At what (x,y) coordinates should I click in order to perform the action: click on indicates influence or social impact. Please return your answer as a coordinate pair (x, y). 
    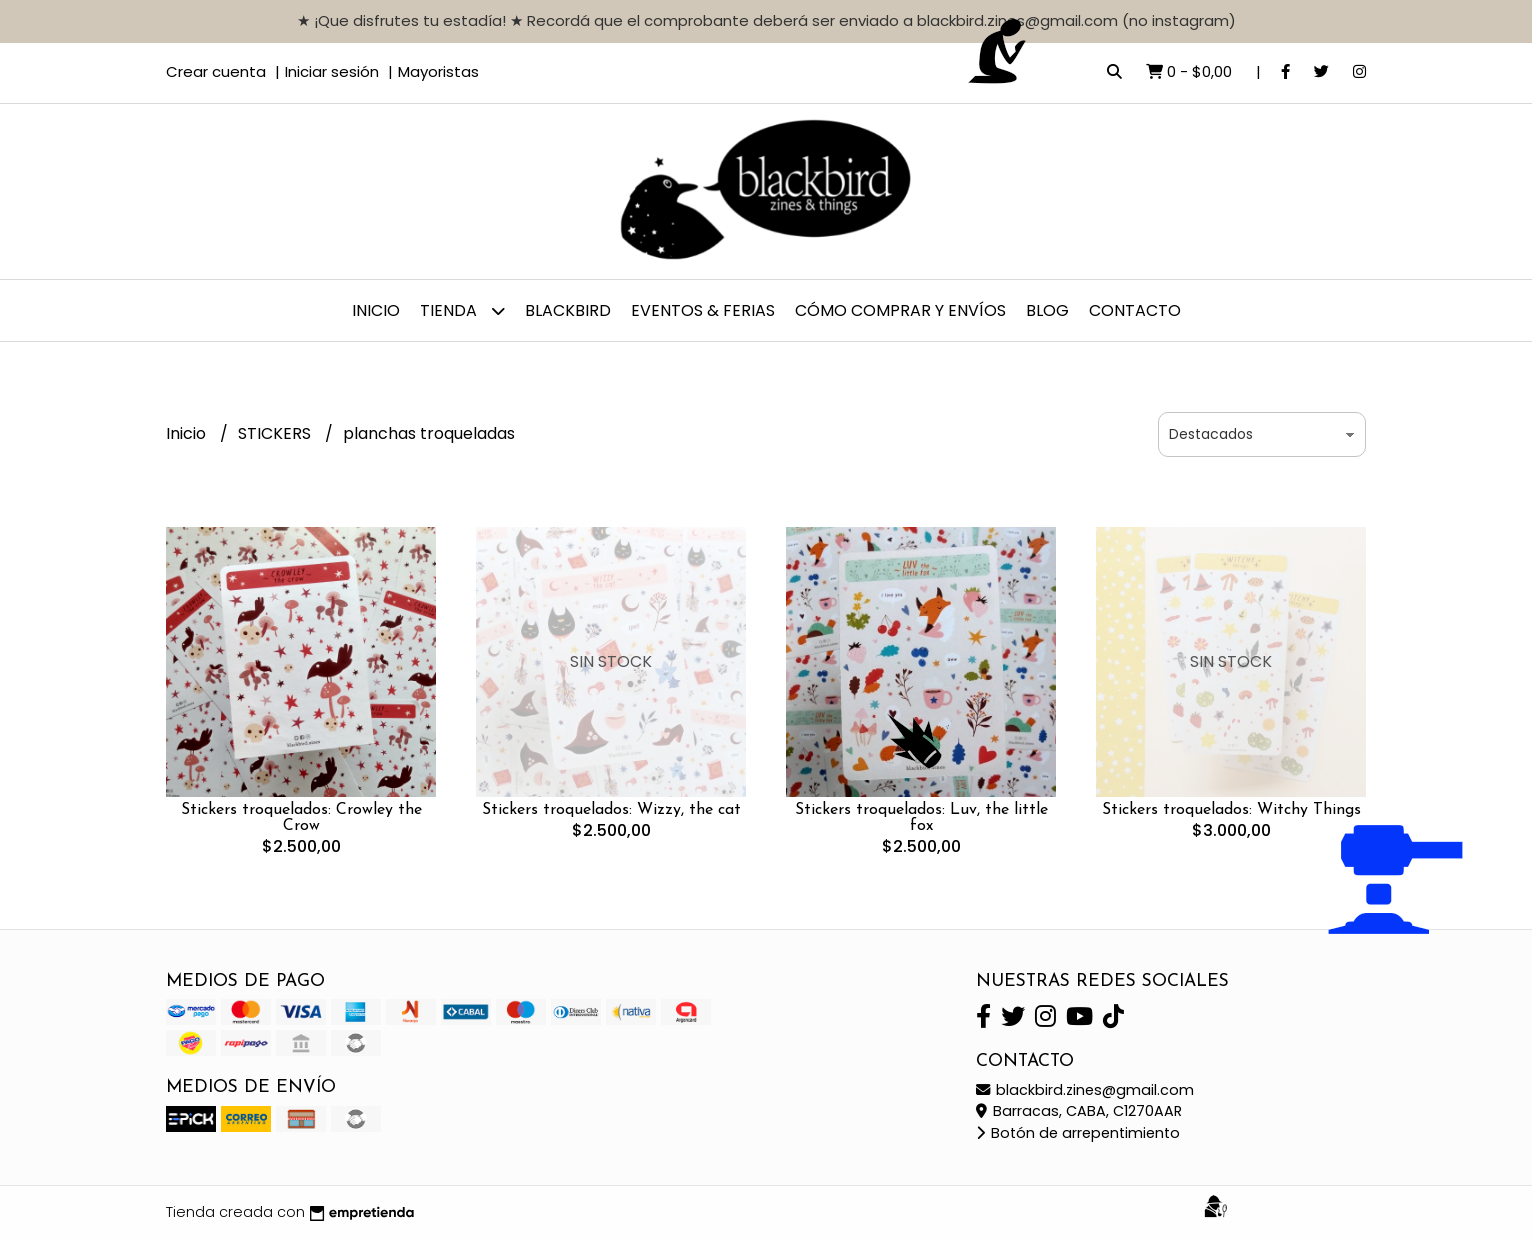
    Looking at the image, I should click on (914, 741).